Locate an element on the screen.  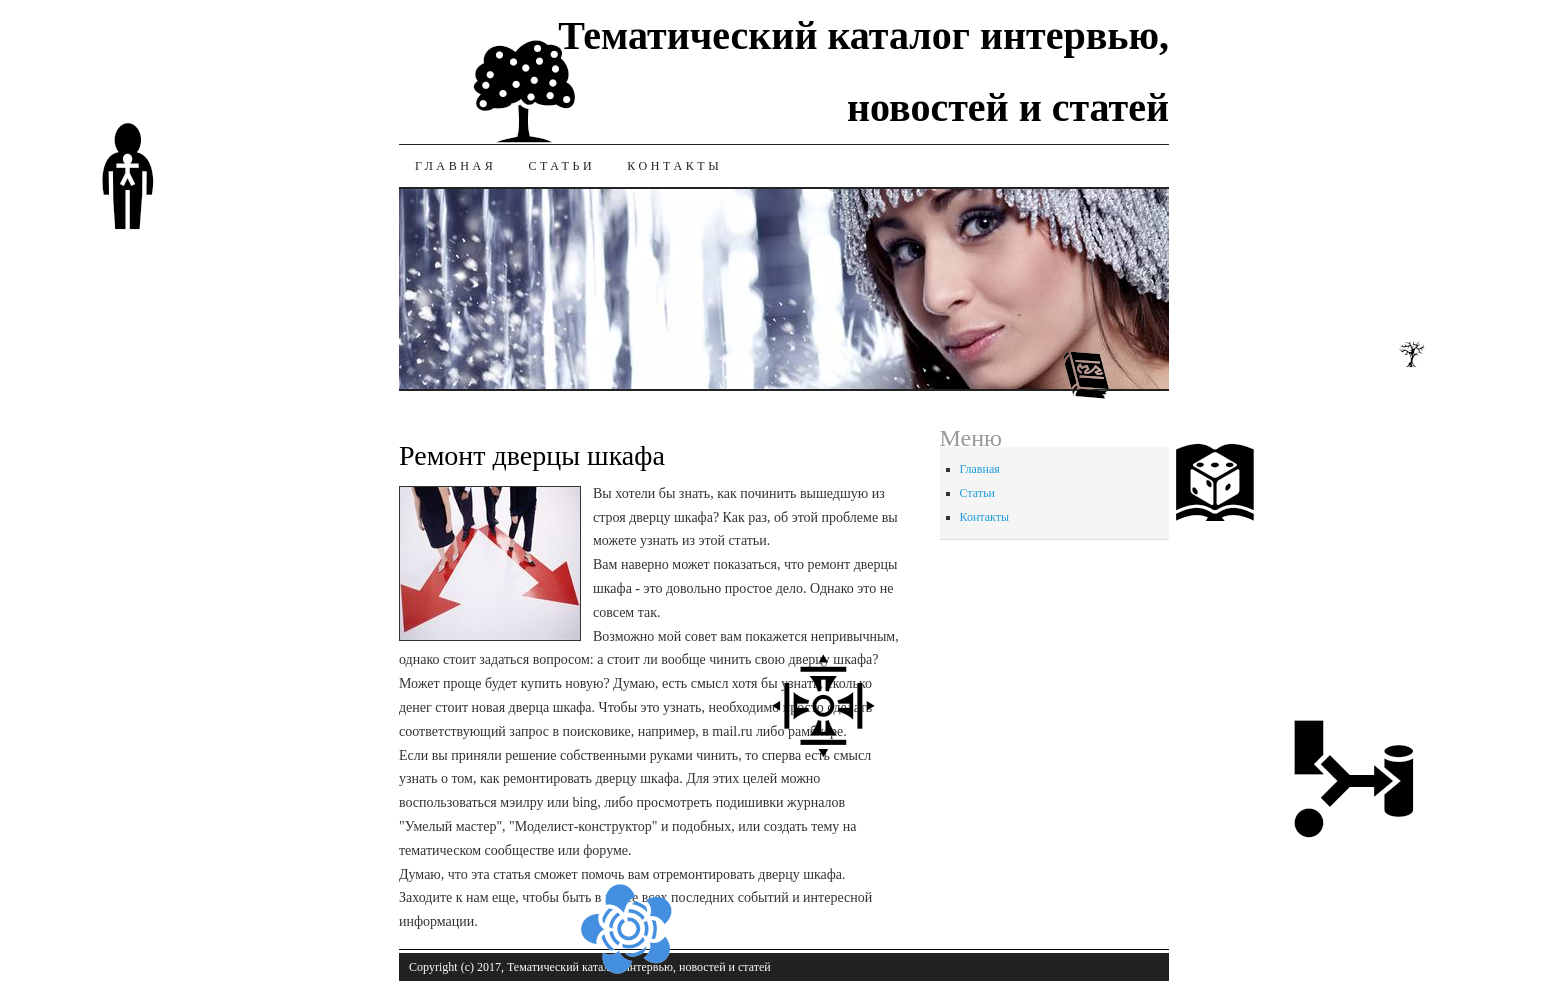
access meditation or mindfulness features is located at coordinates (127, 176).